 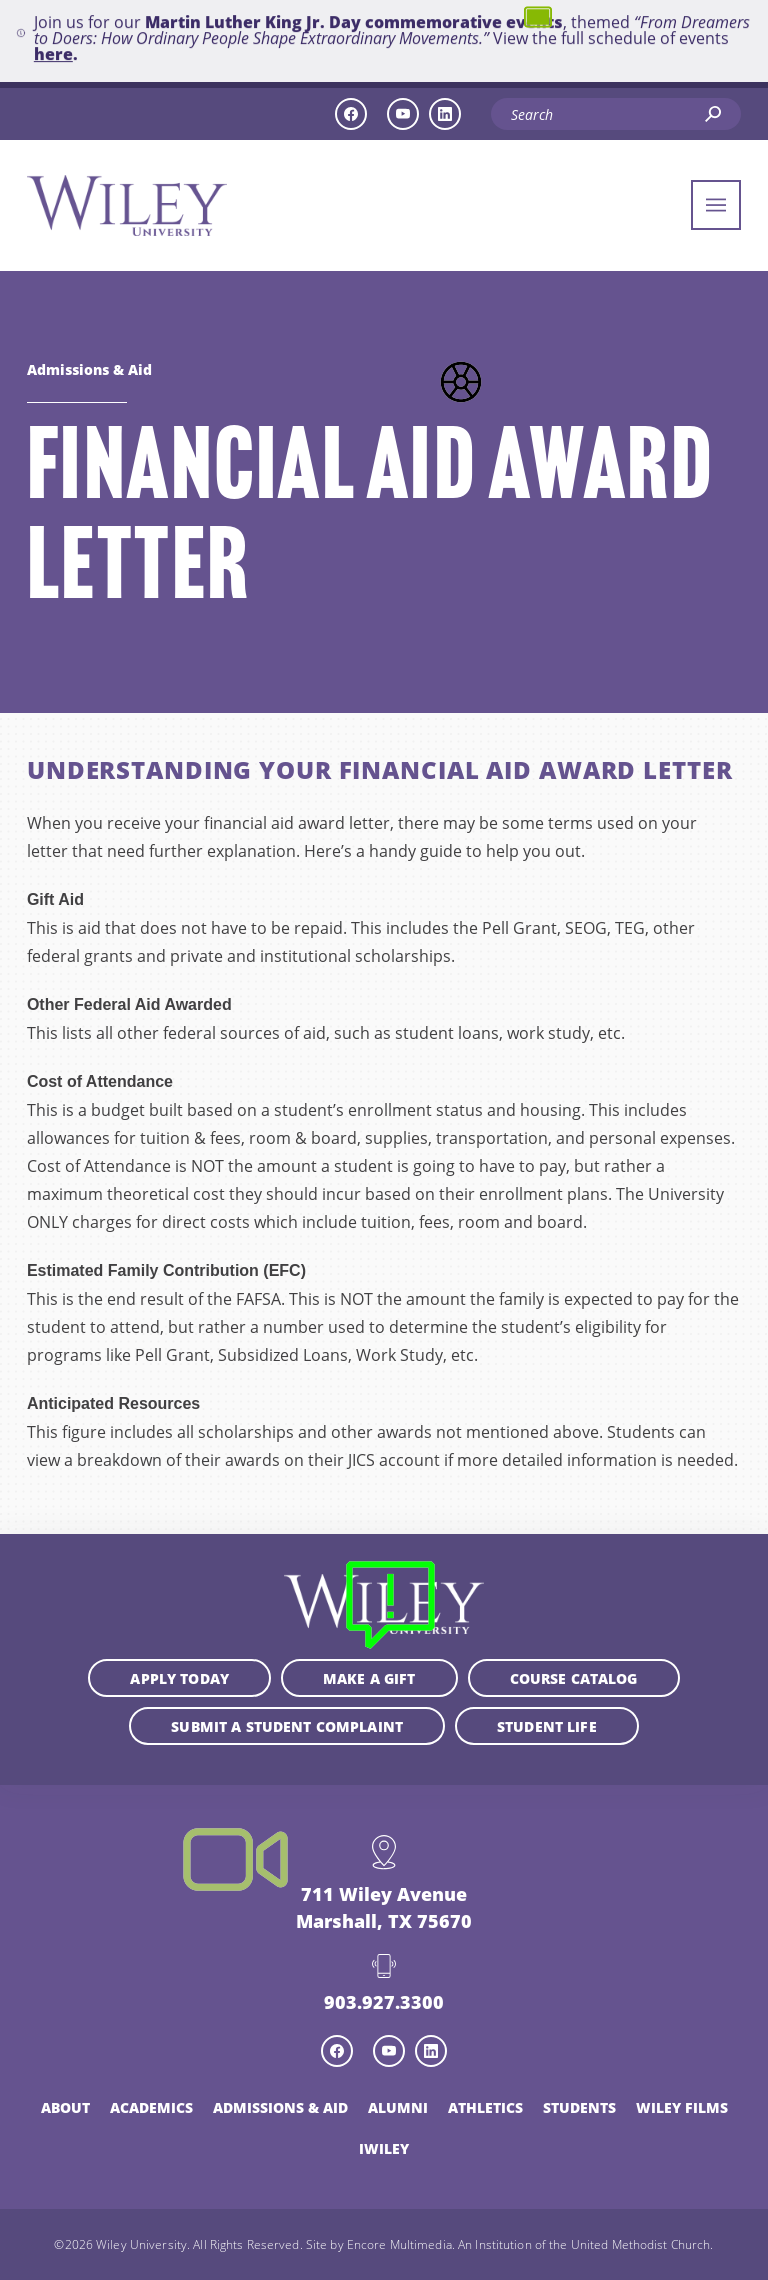 I want to click on report an issue or problem, so click(x=390, y=1605).